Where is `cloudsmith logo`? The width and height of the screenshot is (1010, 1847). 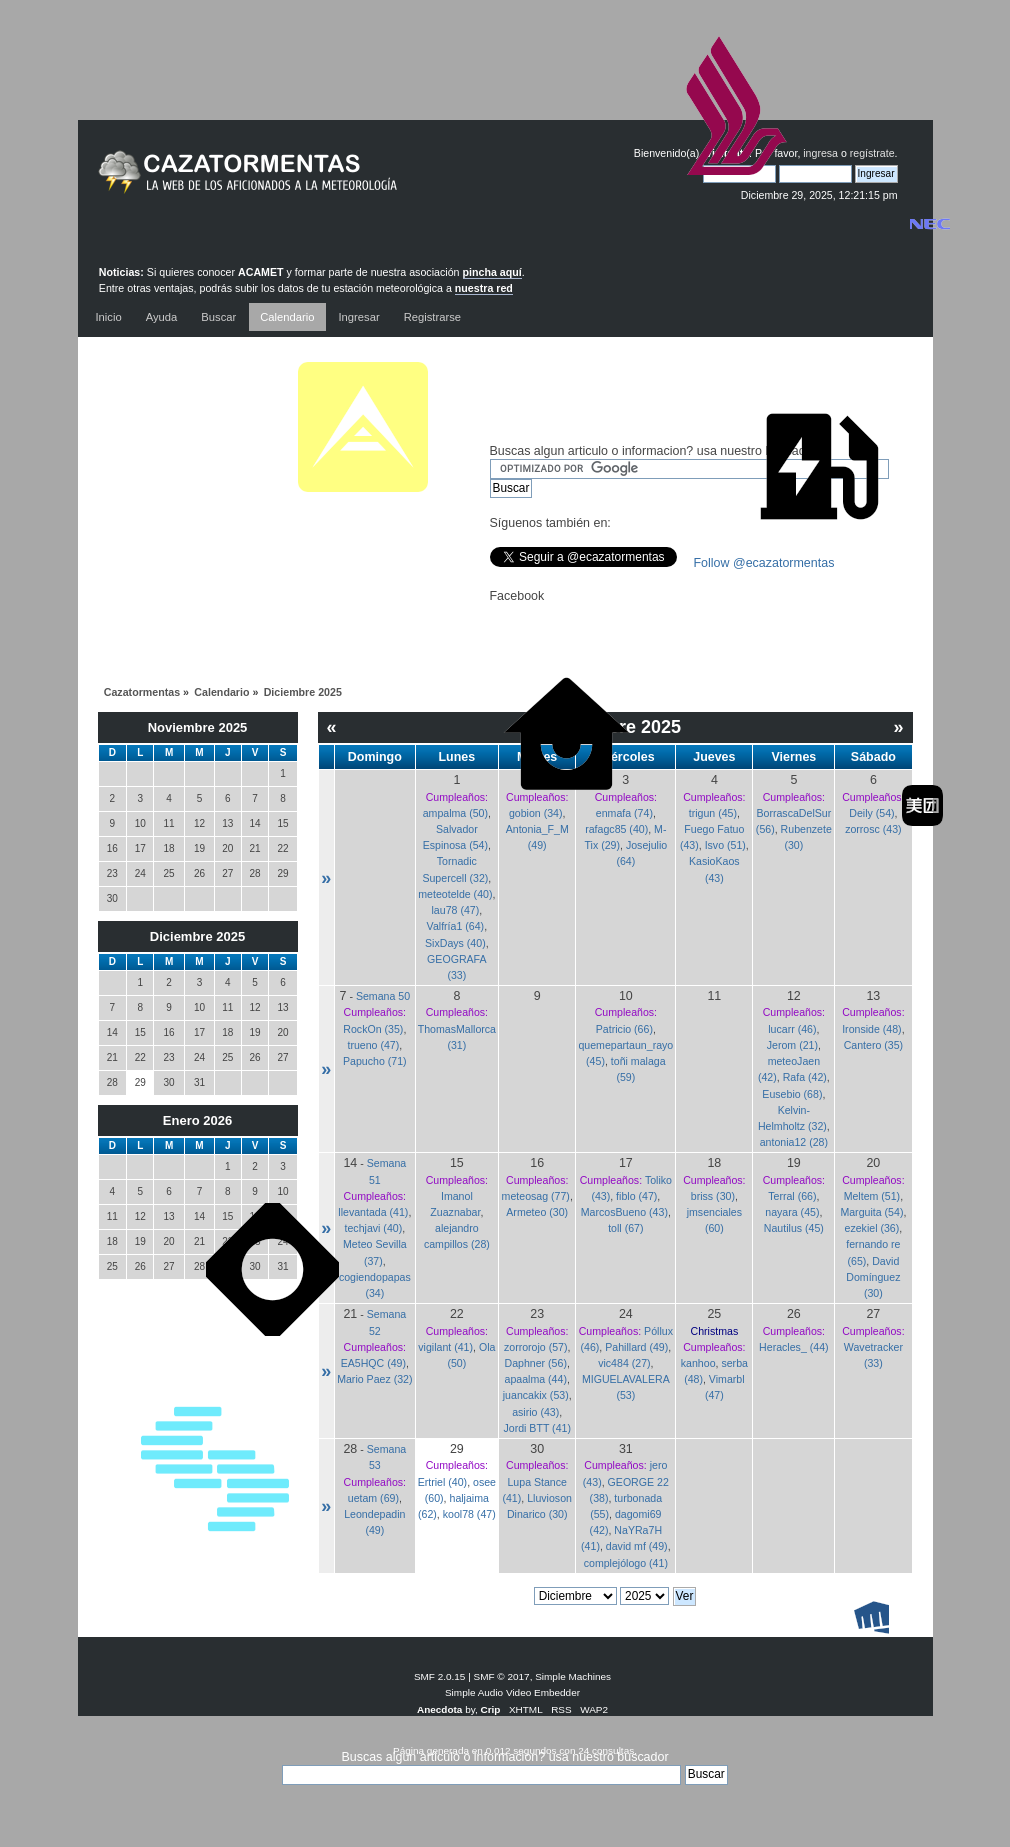 cloudsmith logo is located at coordinates (272, 1269).